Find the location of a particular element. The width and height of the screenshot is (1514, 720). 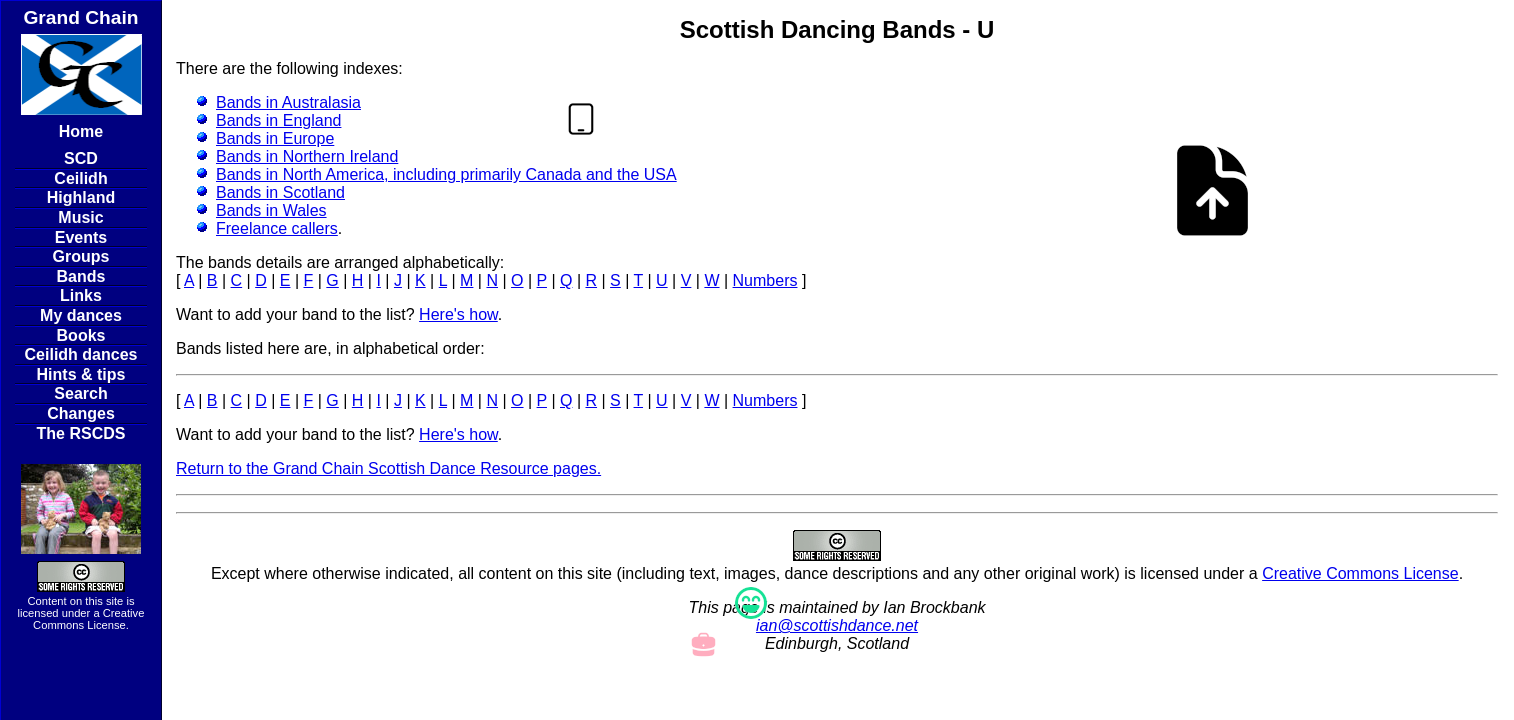

view on tablet device is located at coordinates (581, 119).